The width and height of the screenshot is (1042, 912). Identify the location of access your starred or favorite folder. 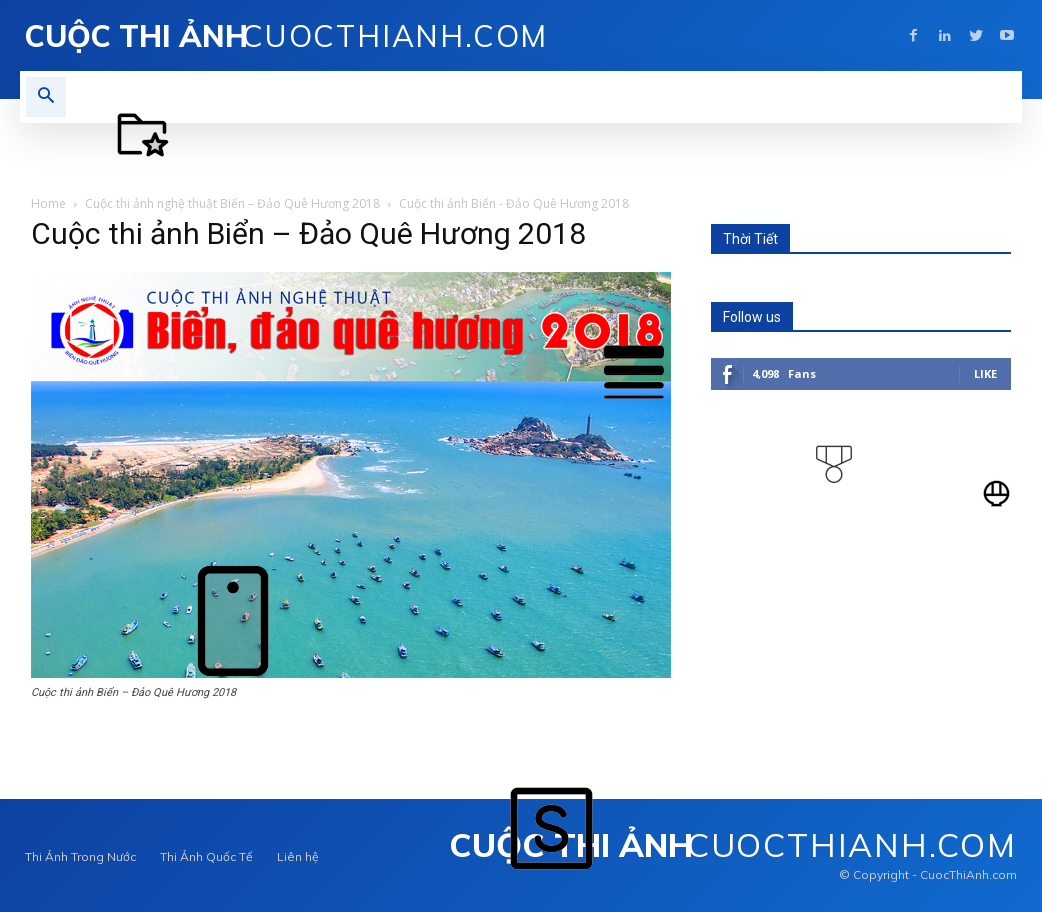
(142, 134).